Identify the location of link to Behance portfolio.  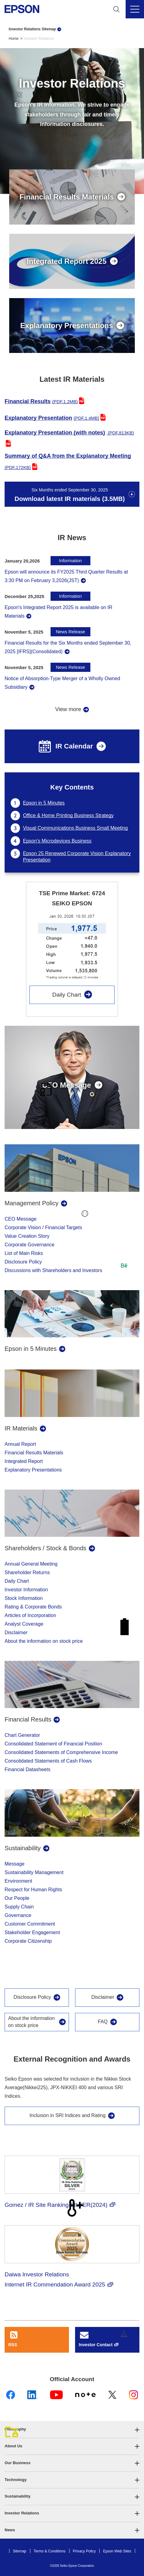
(124, 1265).